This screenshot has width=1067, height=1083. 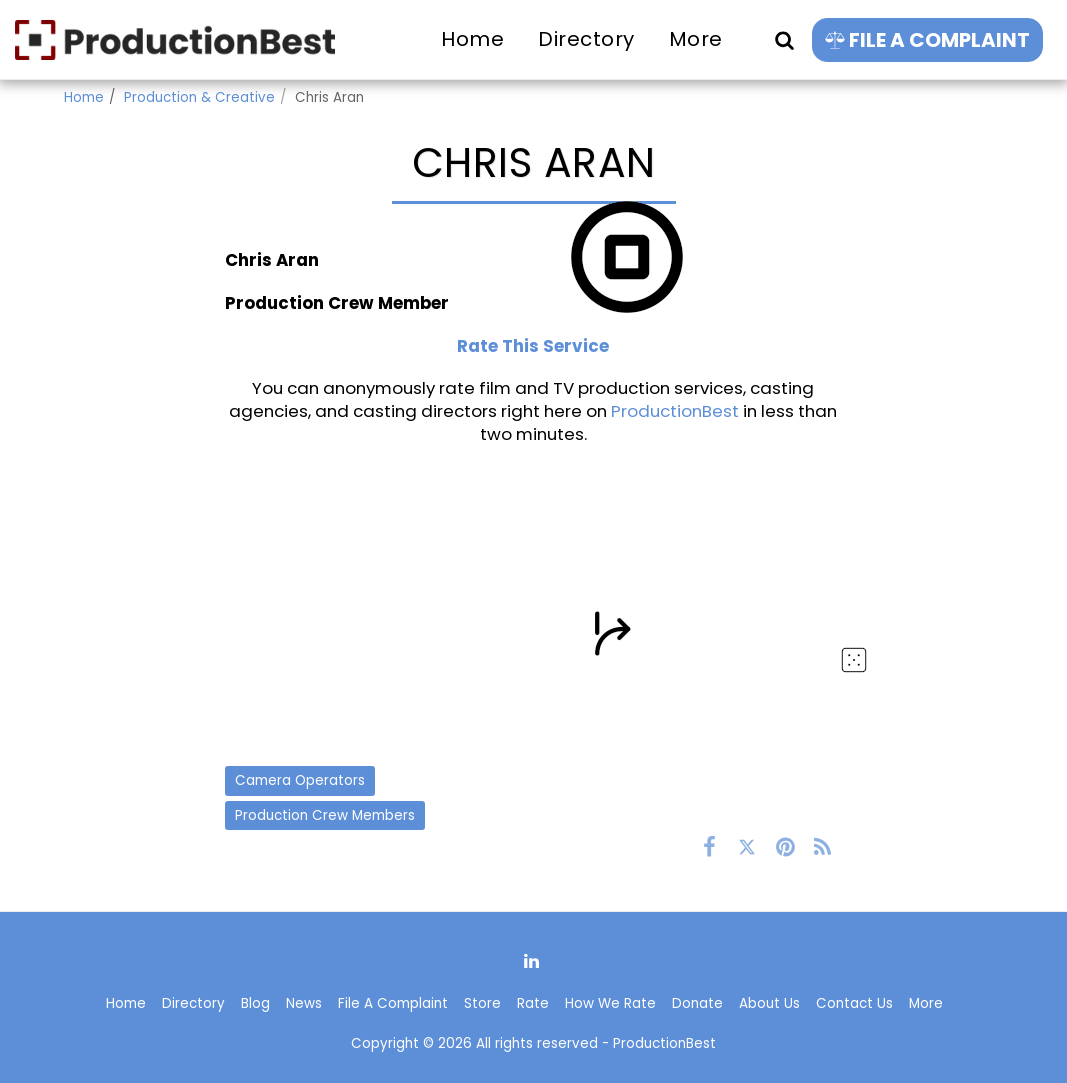 I want to click on randomize or shuffle content, so click(x=854, y=660).